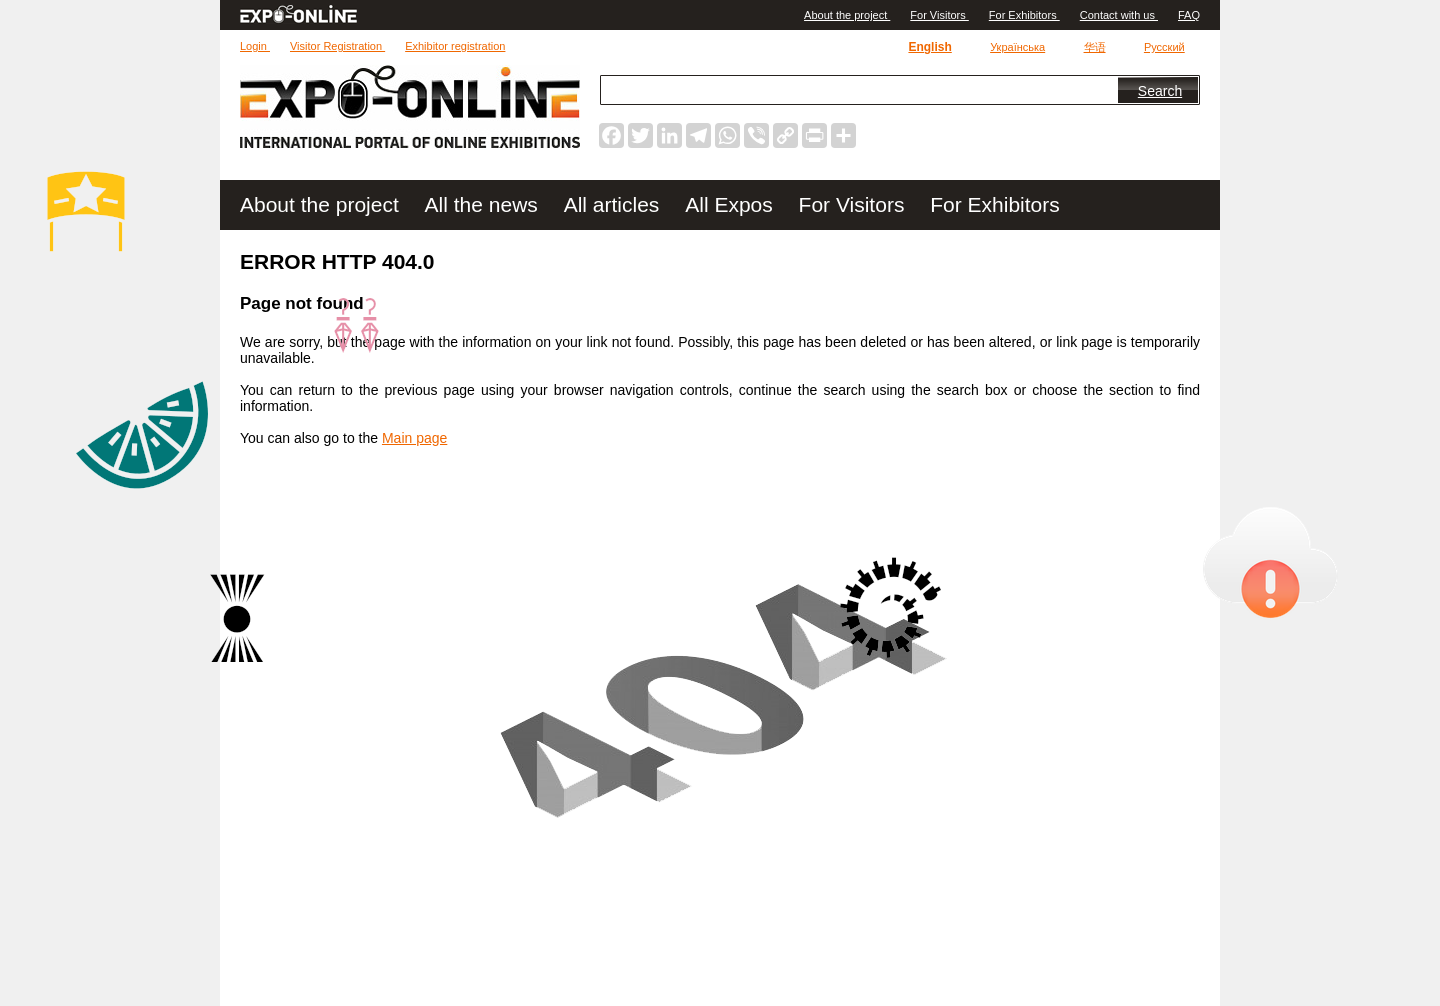  I want to click on indicates spine or vertebral health status in a game, so click(889, 607).